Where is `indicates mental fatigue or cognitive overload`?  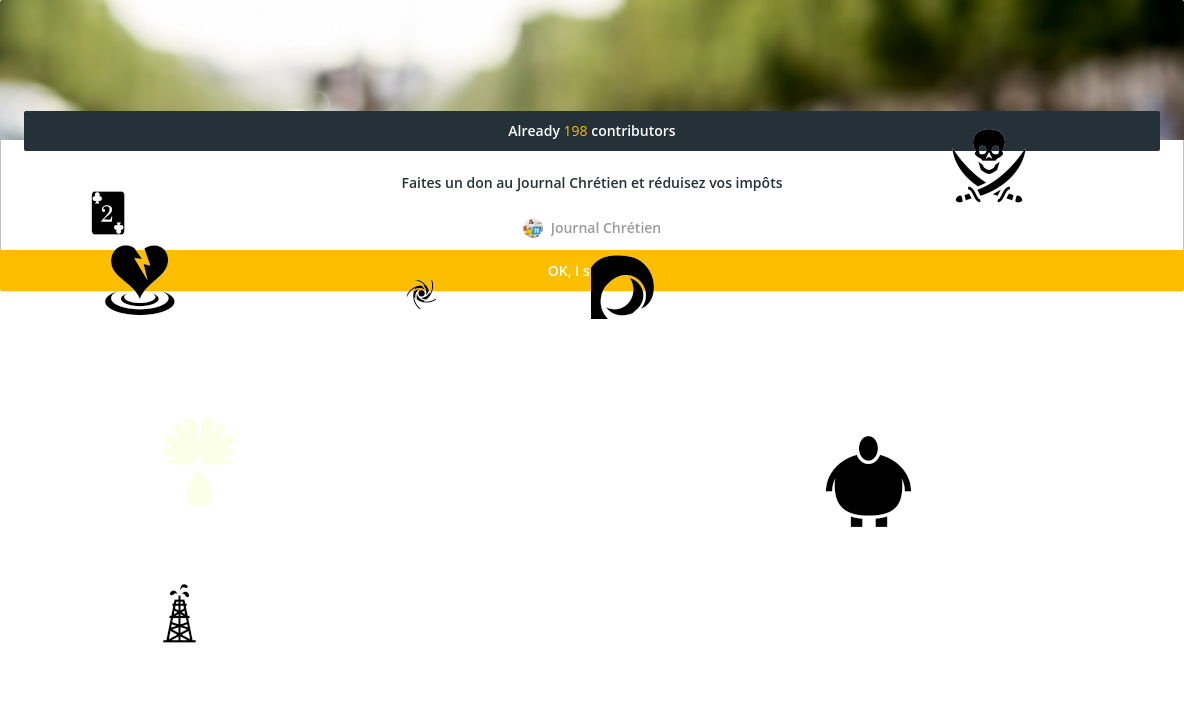 indicates mental fatigue or cognitive overload is located at coordinates (199, 464).